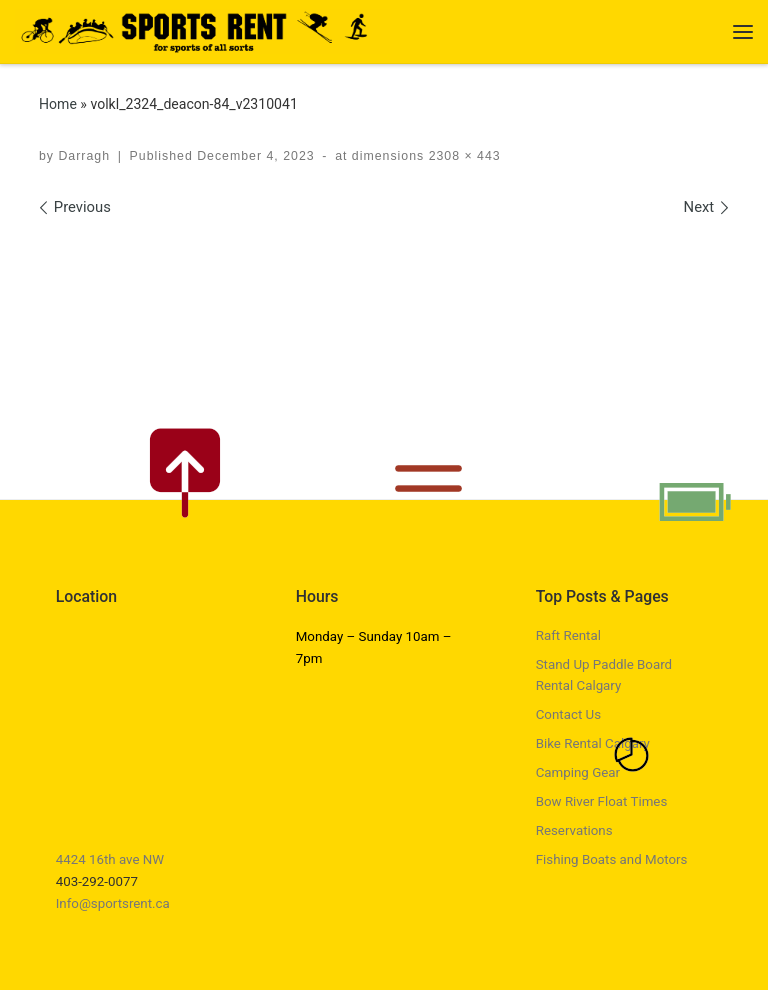 Image resolution: width=768 pixels, height=990 pixels. I want to click on view data breakdown or statistics, so click(631, 754).